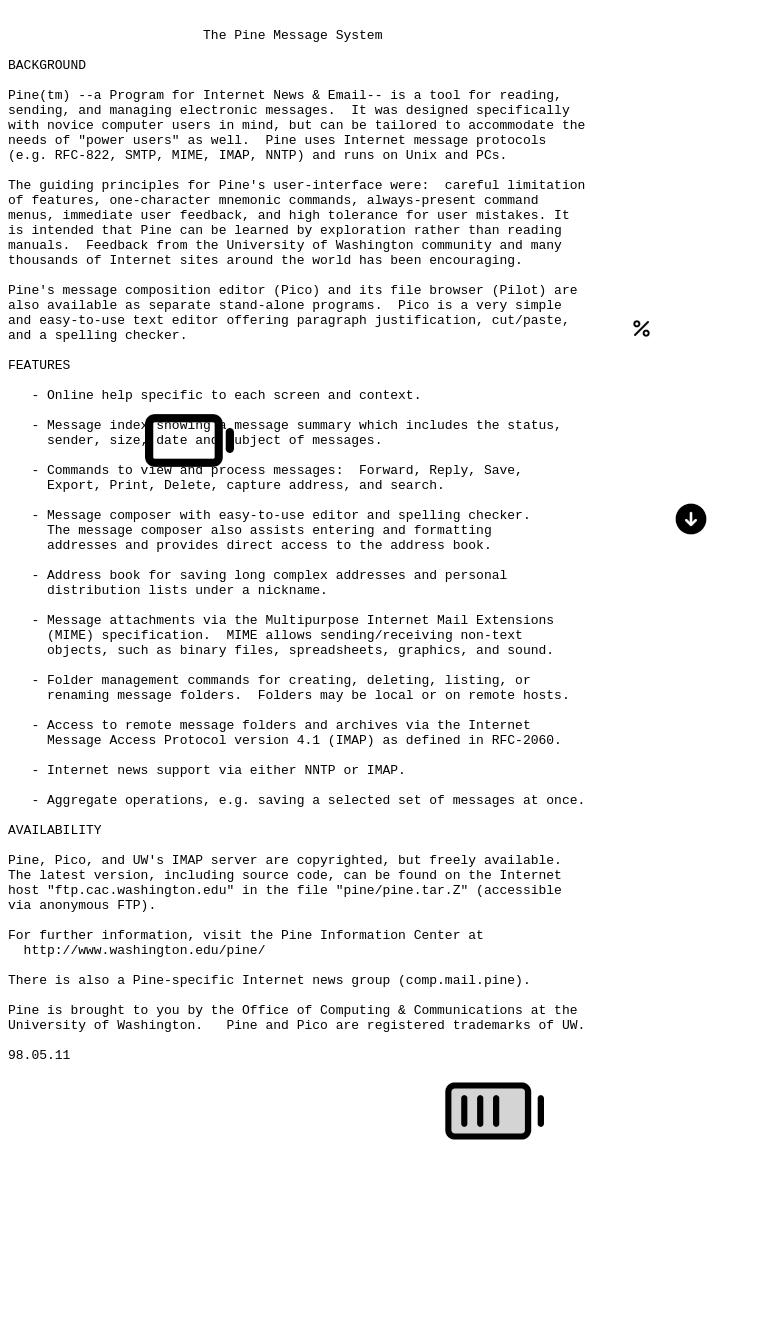 This screenshot has width=768, height=1322. I want to click on indicates battery is completely drained, so click(189, 440).